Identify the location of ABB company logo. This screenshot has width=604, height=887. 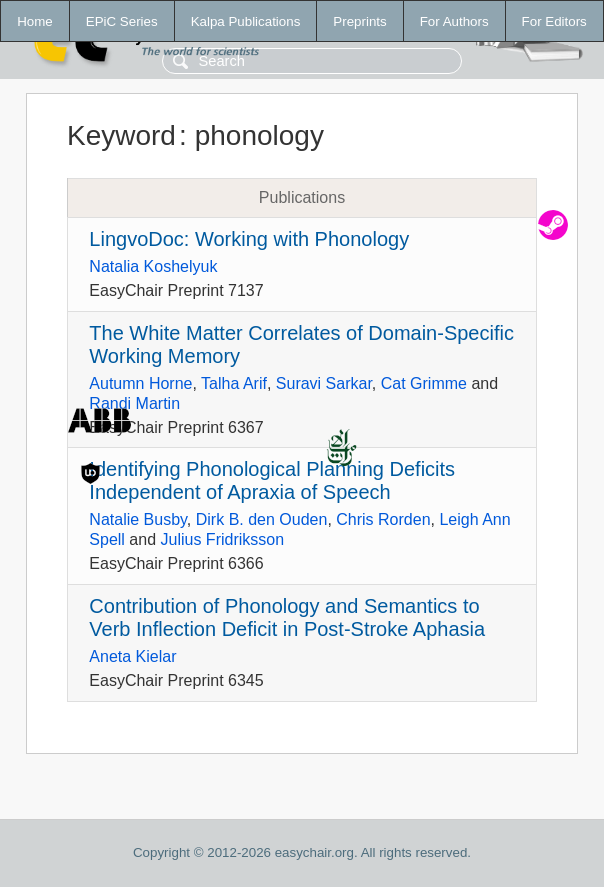
(99, 420).